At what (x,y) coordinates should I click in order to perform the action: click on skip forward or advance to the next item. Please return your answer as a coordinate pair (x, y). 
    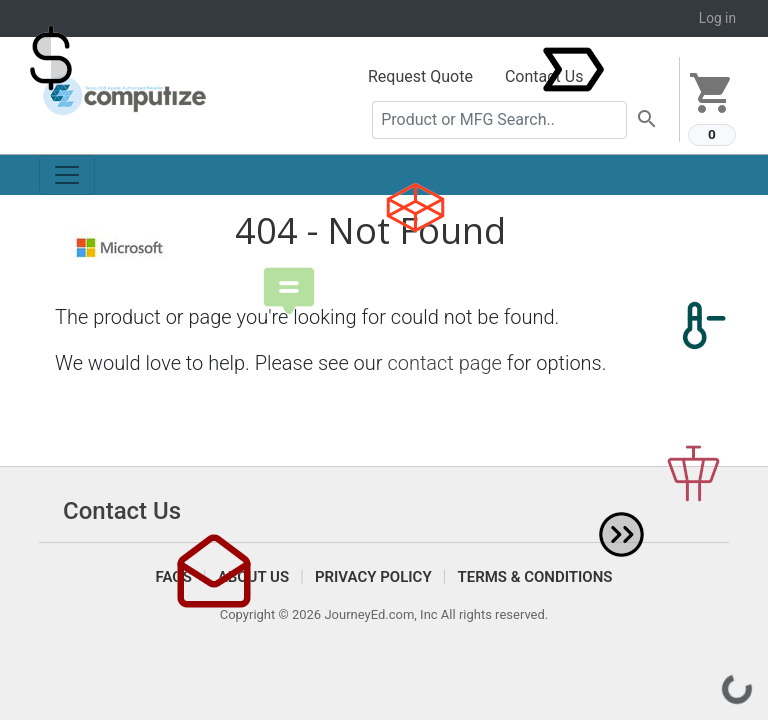
    Looking at the image, I should click on (621, 534).